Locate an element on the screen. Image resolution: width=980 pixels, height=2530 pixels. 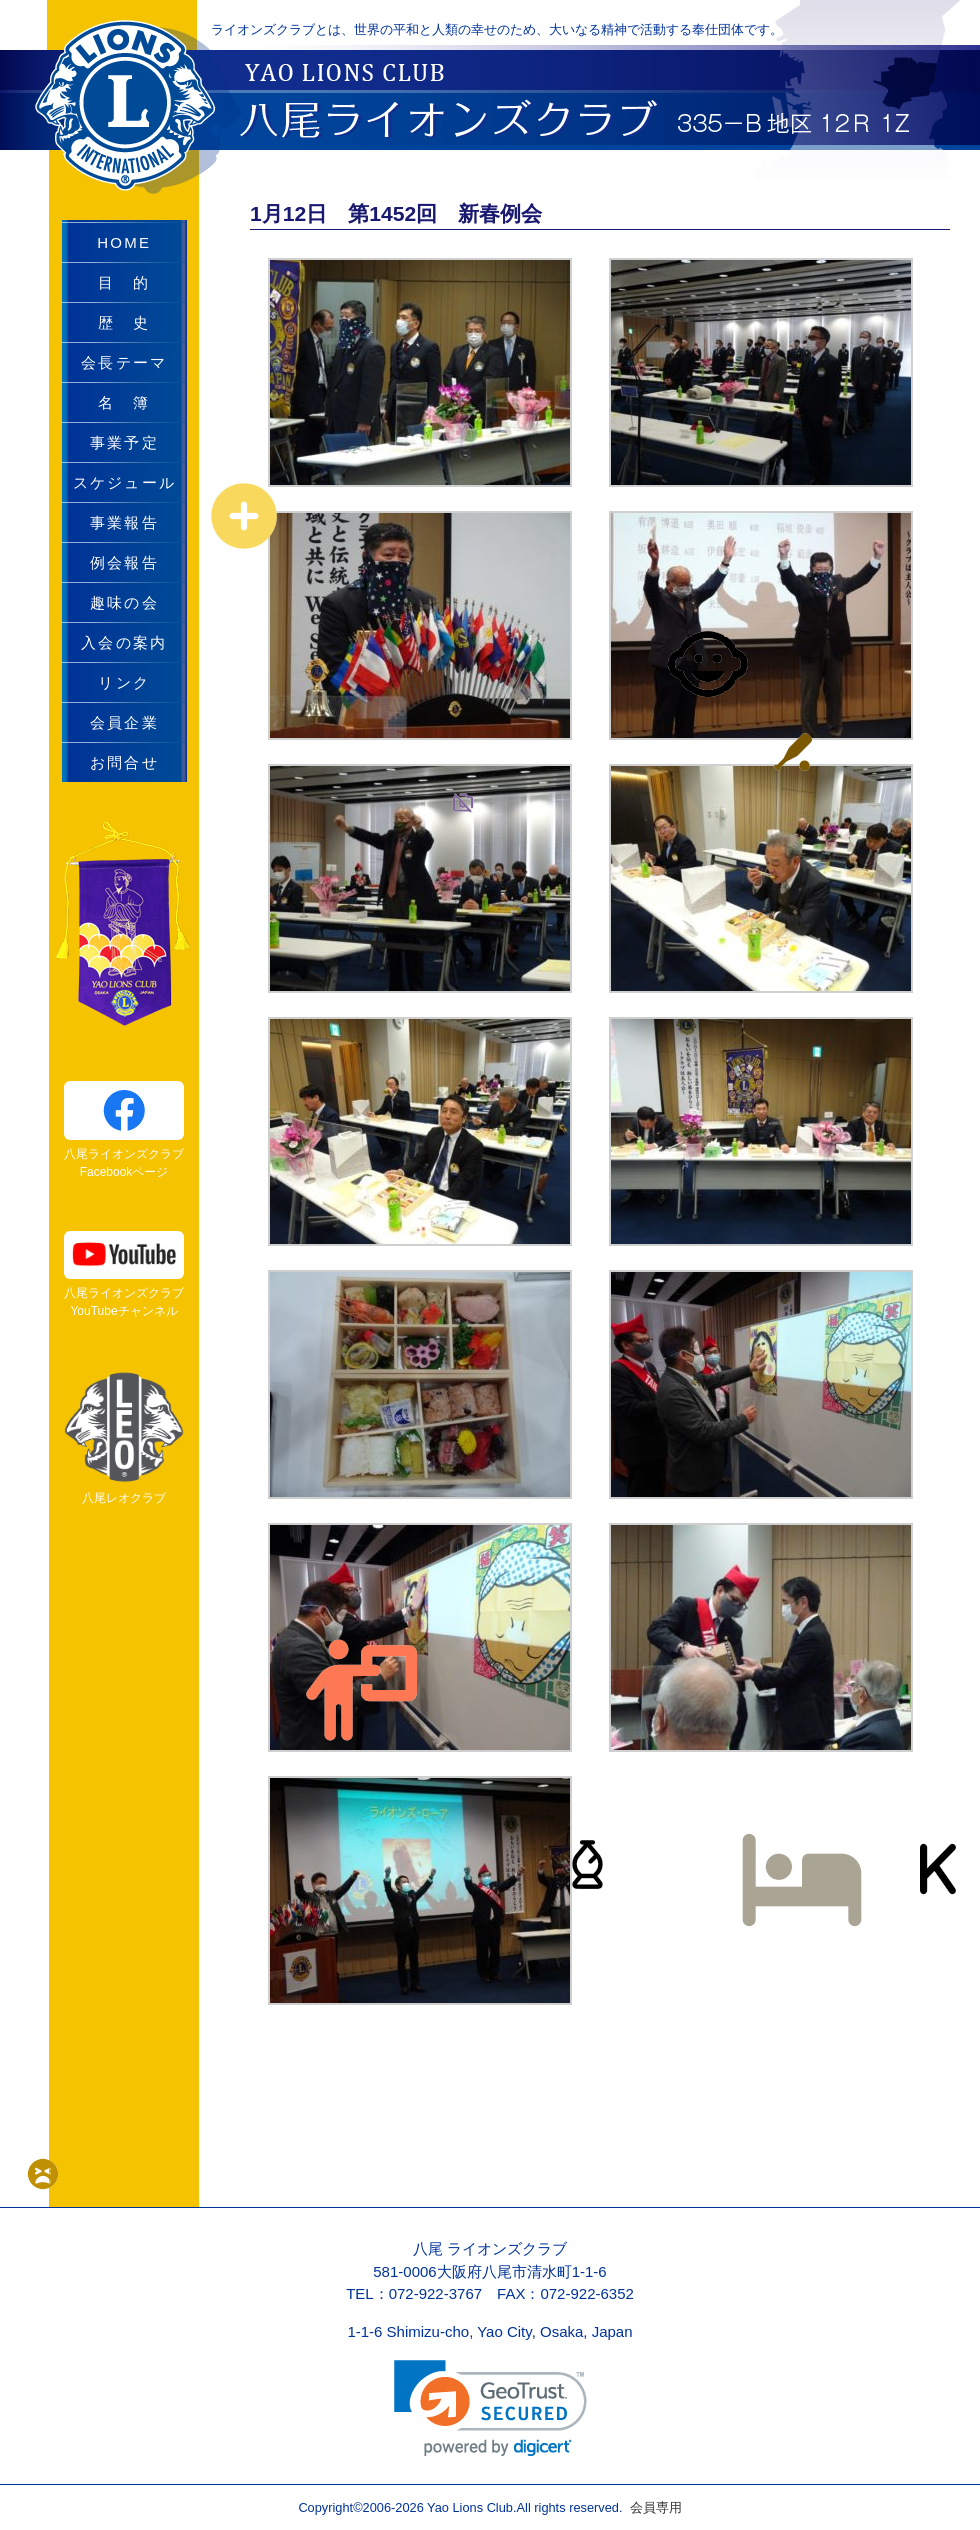
access child-friendly or parental control settings is located at coordinates (708, 664).